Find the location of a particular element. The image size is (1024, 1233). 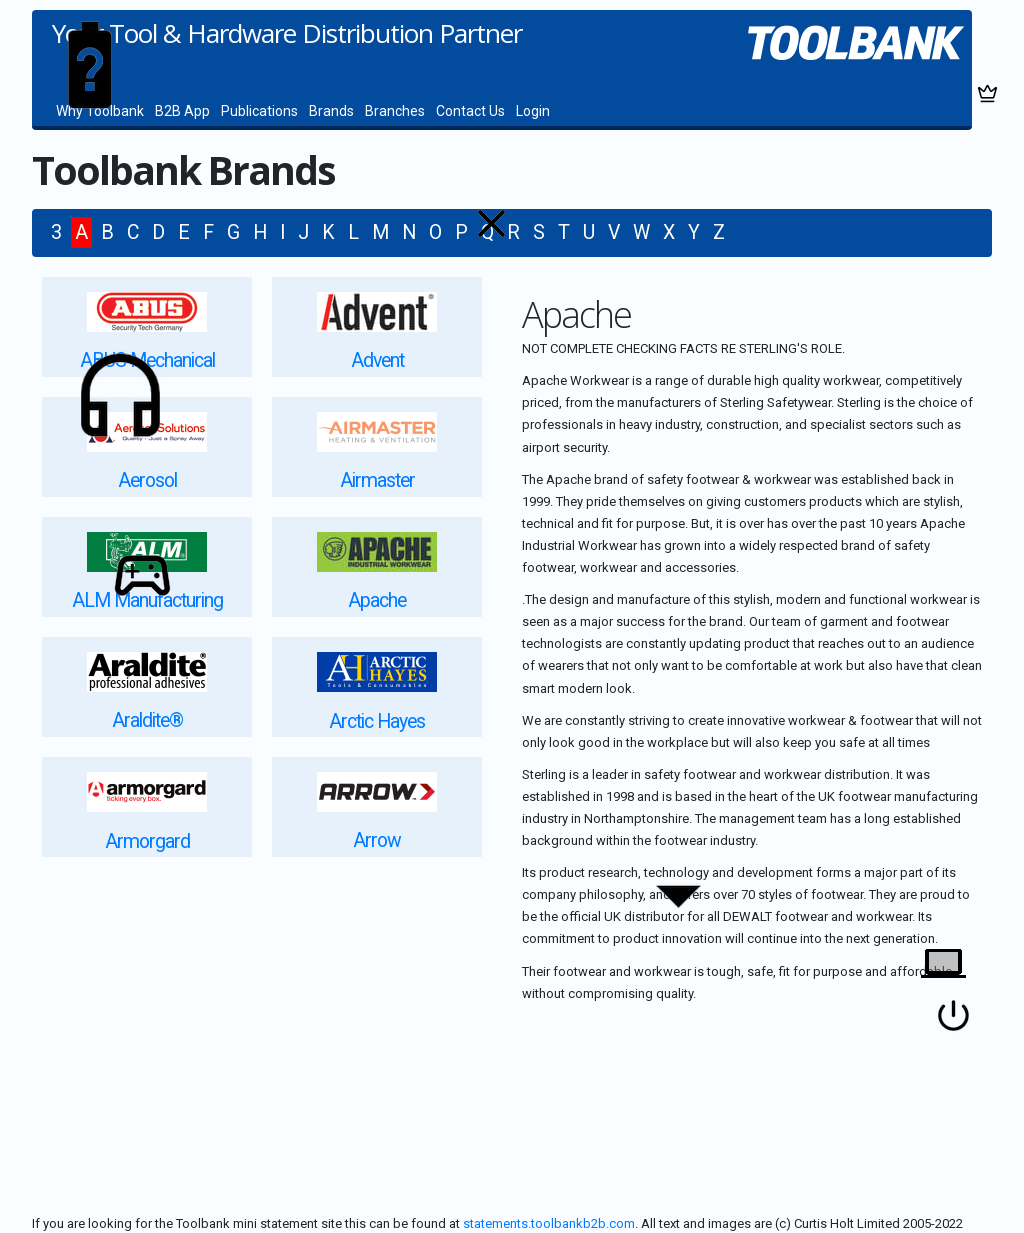

access gaming or esports features is located at coordinates (142, 575).